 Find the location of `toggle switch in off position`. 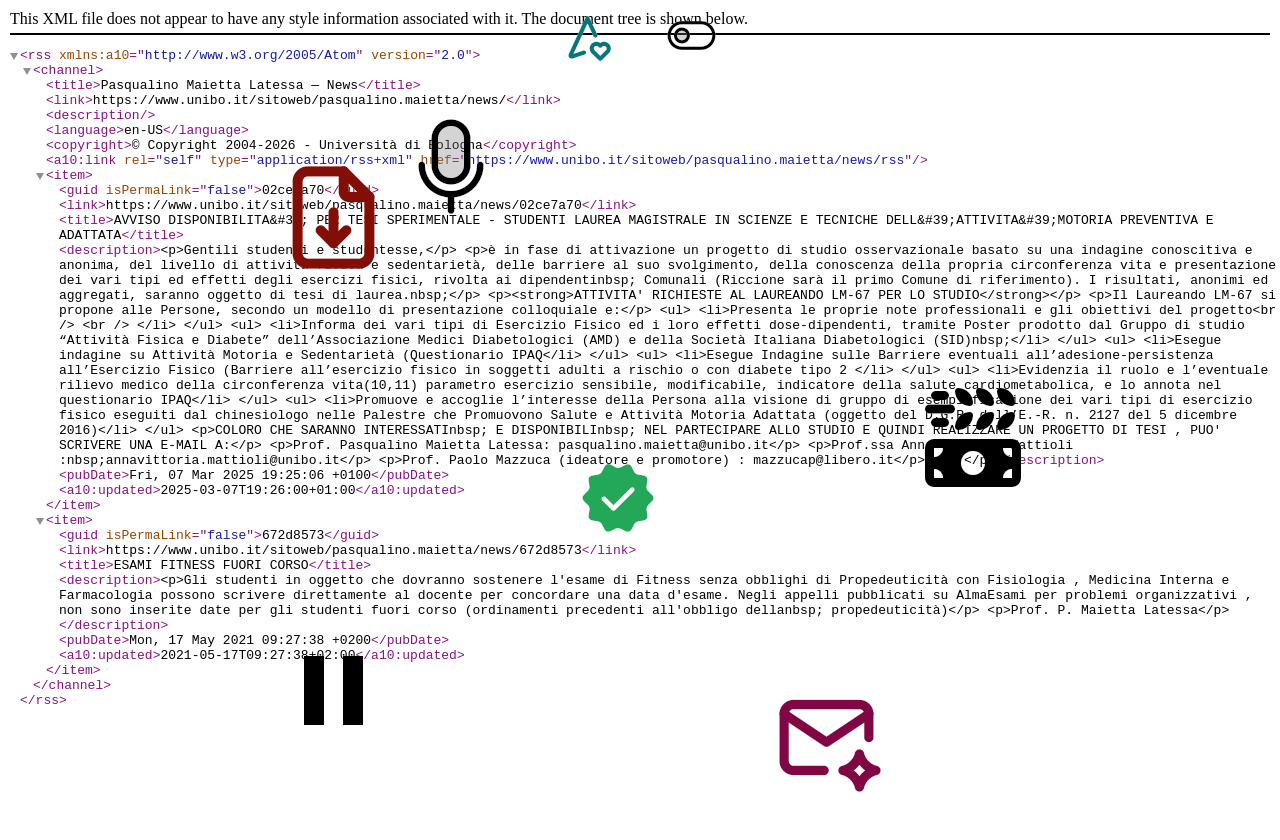

toggle switch in off position is located at coordinates (691, 35).